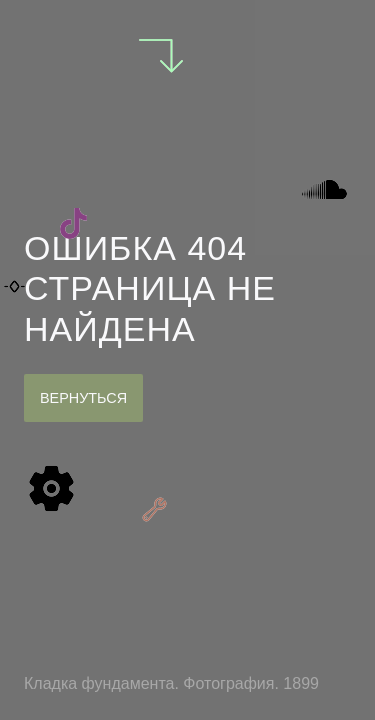  I want to click on open SoundCloud app, so click(324, 189).